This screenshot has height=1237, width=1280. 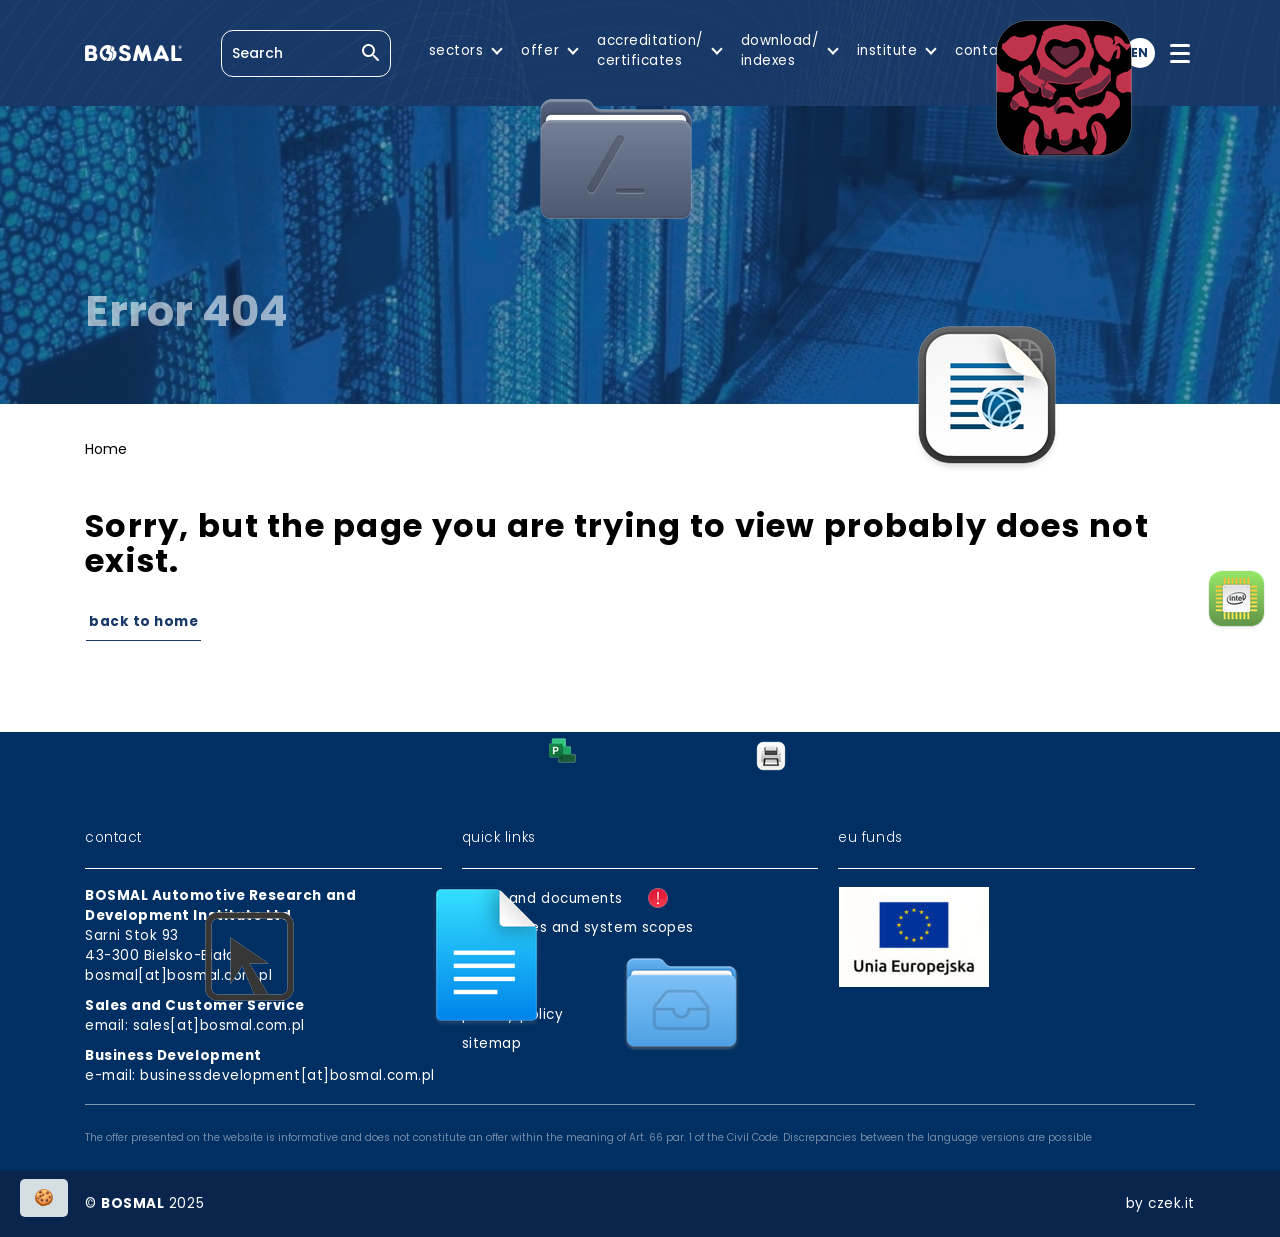 I want to click on open a text document or word processing file, so click(x=486, y=957).